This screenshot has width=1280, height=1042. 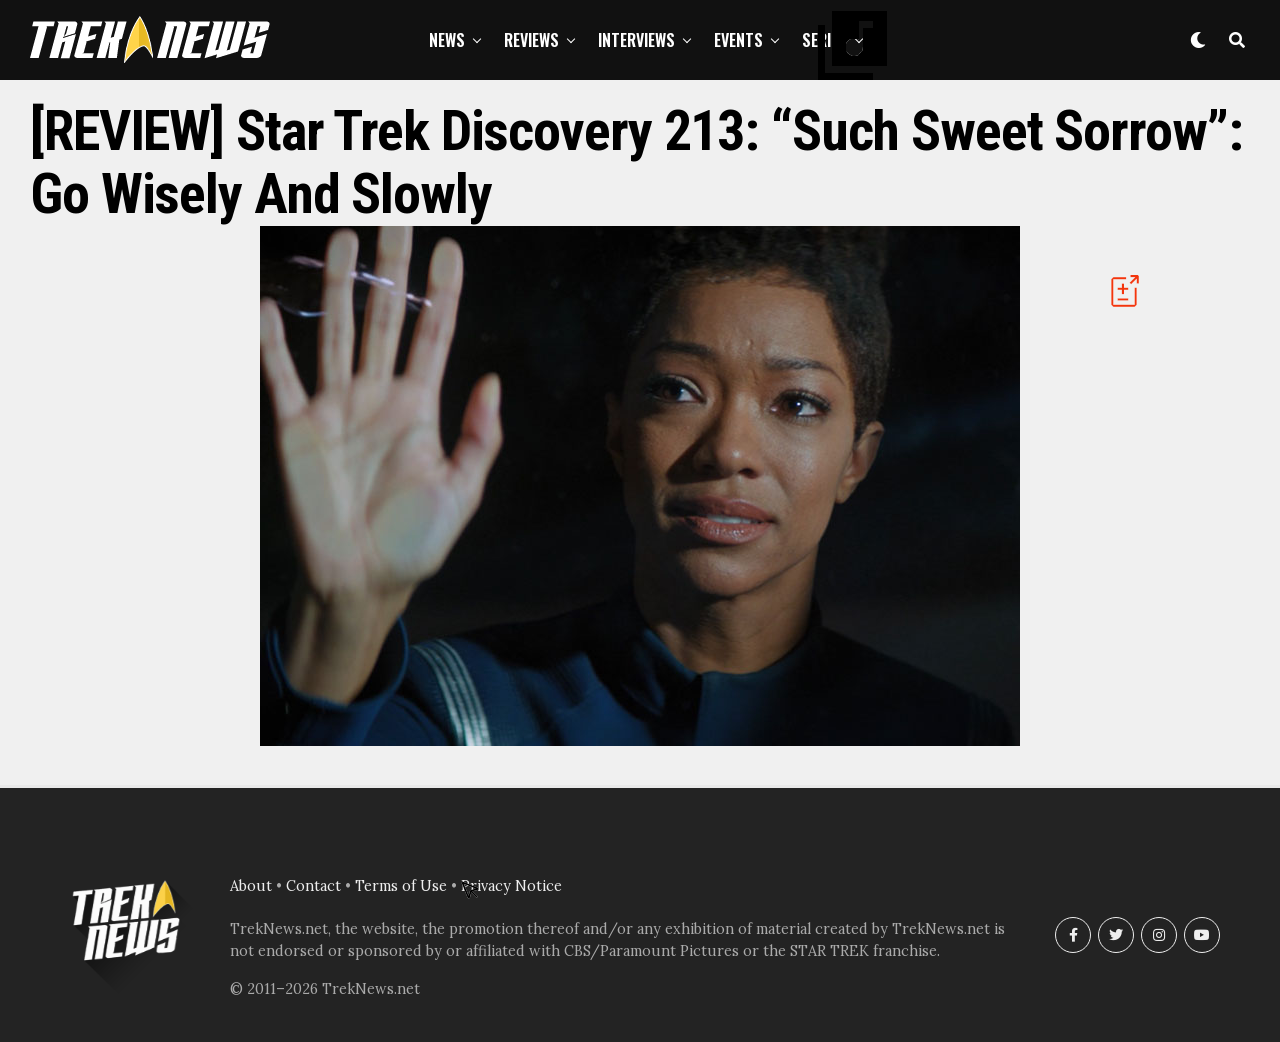 What do you see at coordinates (470, 890) in the screenshot?
I see `cursor or pointer indicator` at bounding box center [470, 890].